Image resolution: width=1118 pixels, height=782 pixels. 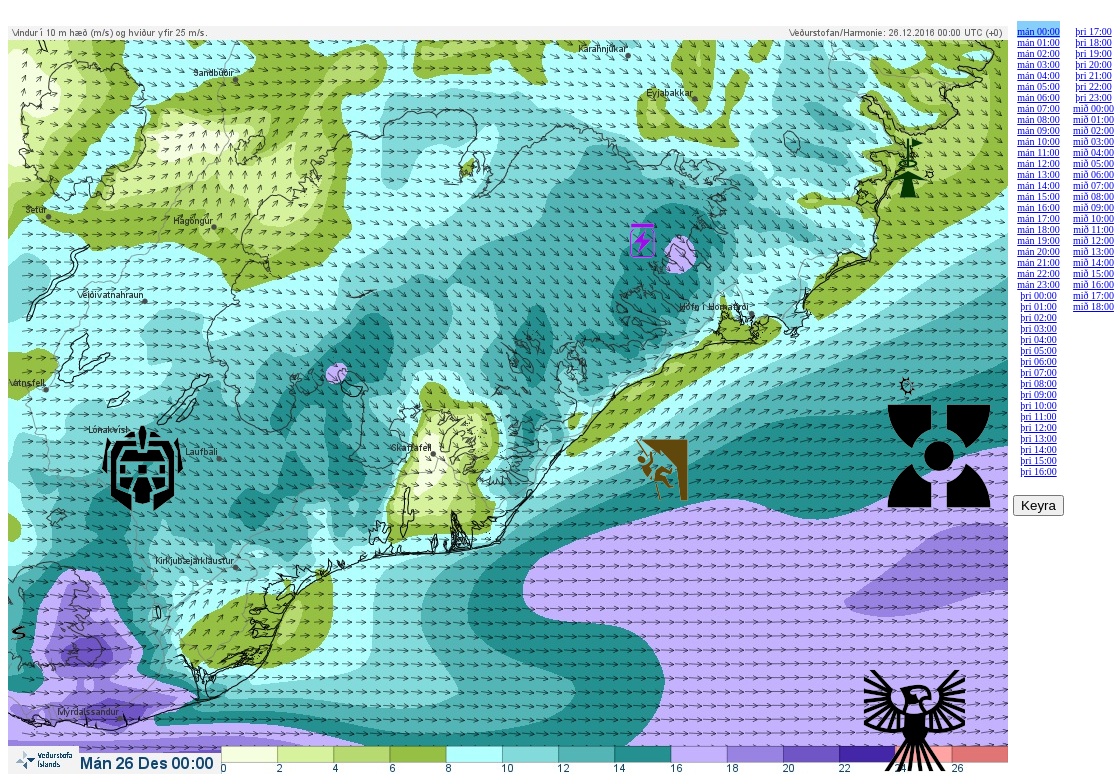 I want to click on access mountain climbing or rock climbing activities, so click(x=657, y=470).